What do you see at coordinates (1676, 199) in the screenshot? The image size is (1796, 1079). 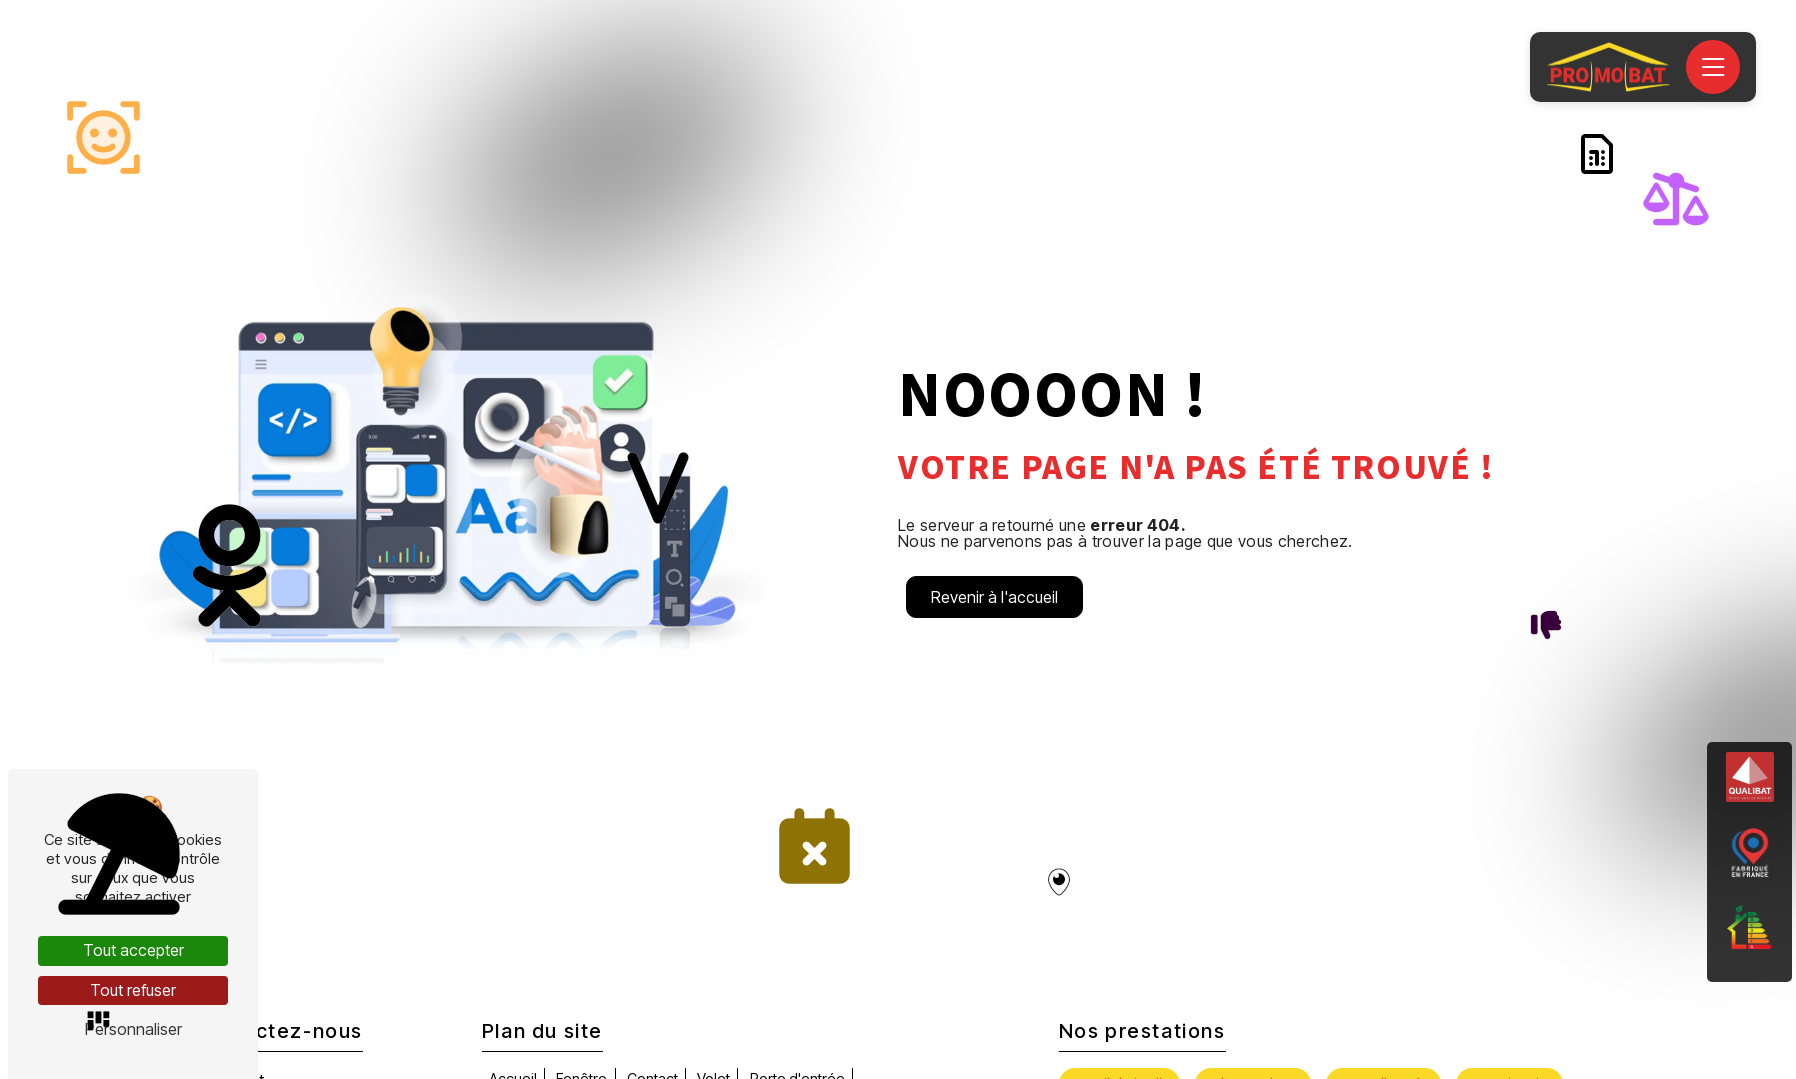 I see `indicates an unequal comparison or imbalance` at bounding box center [1676, 199].